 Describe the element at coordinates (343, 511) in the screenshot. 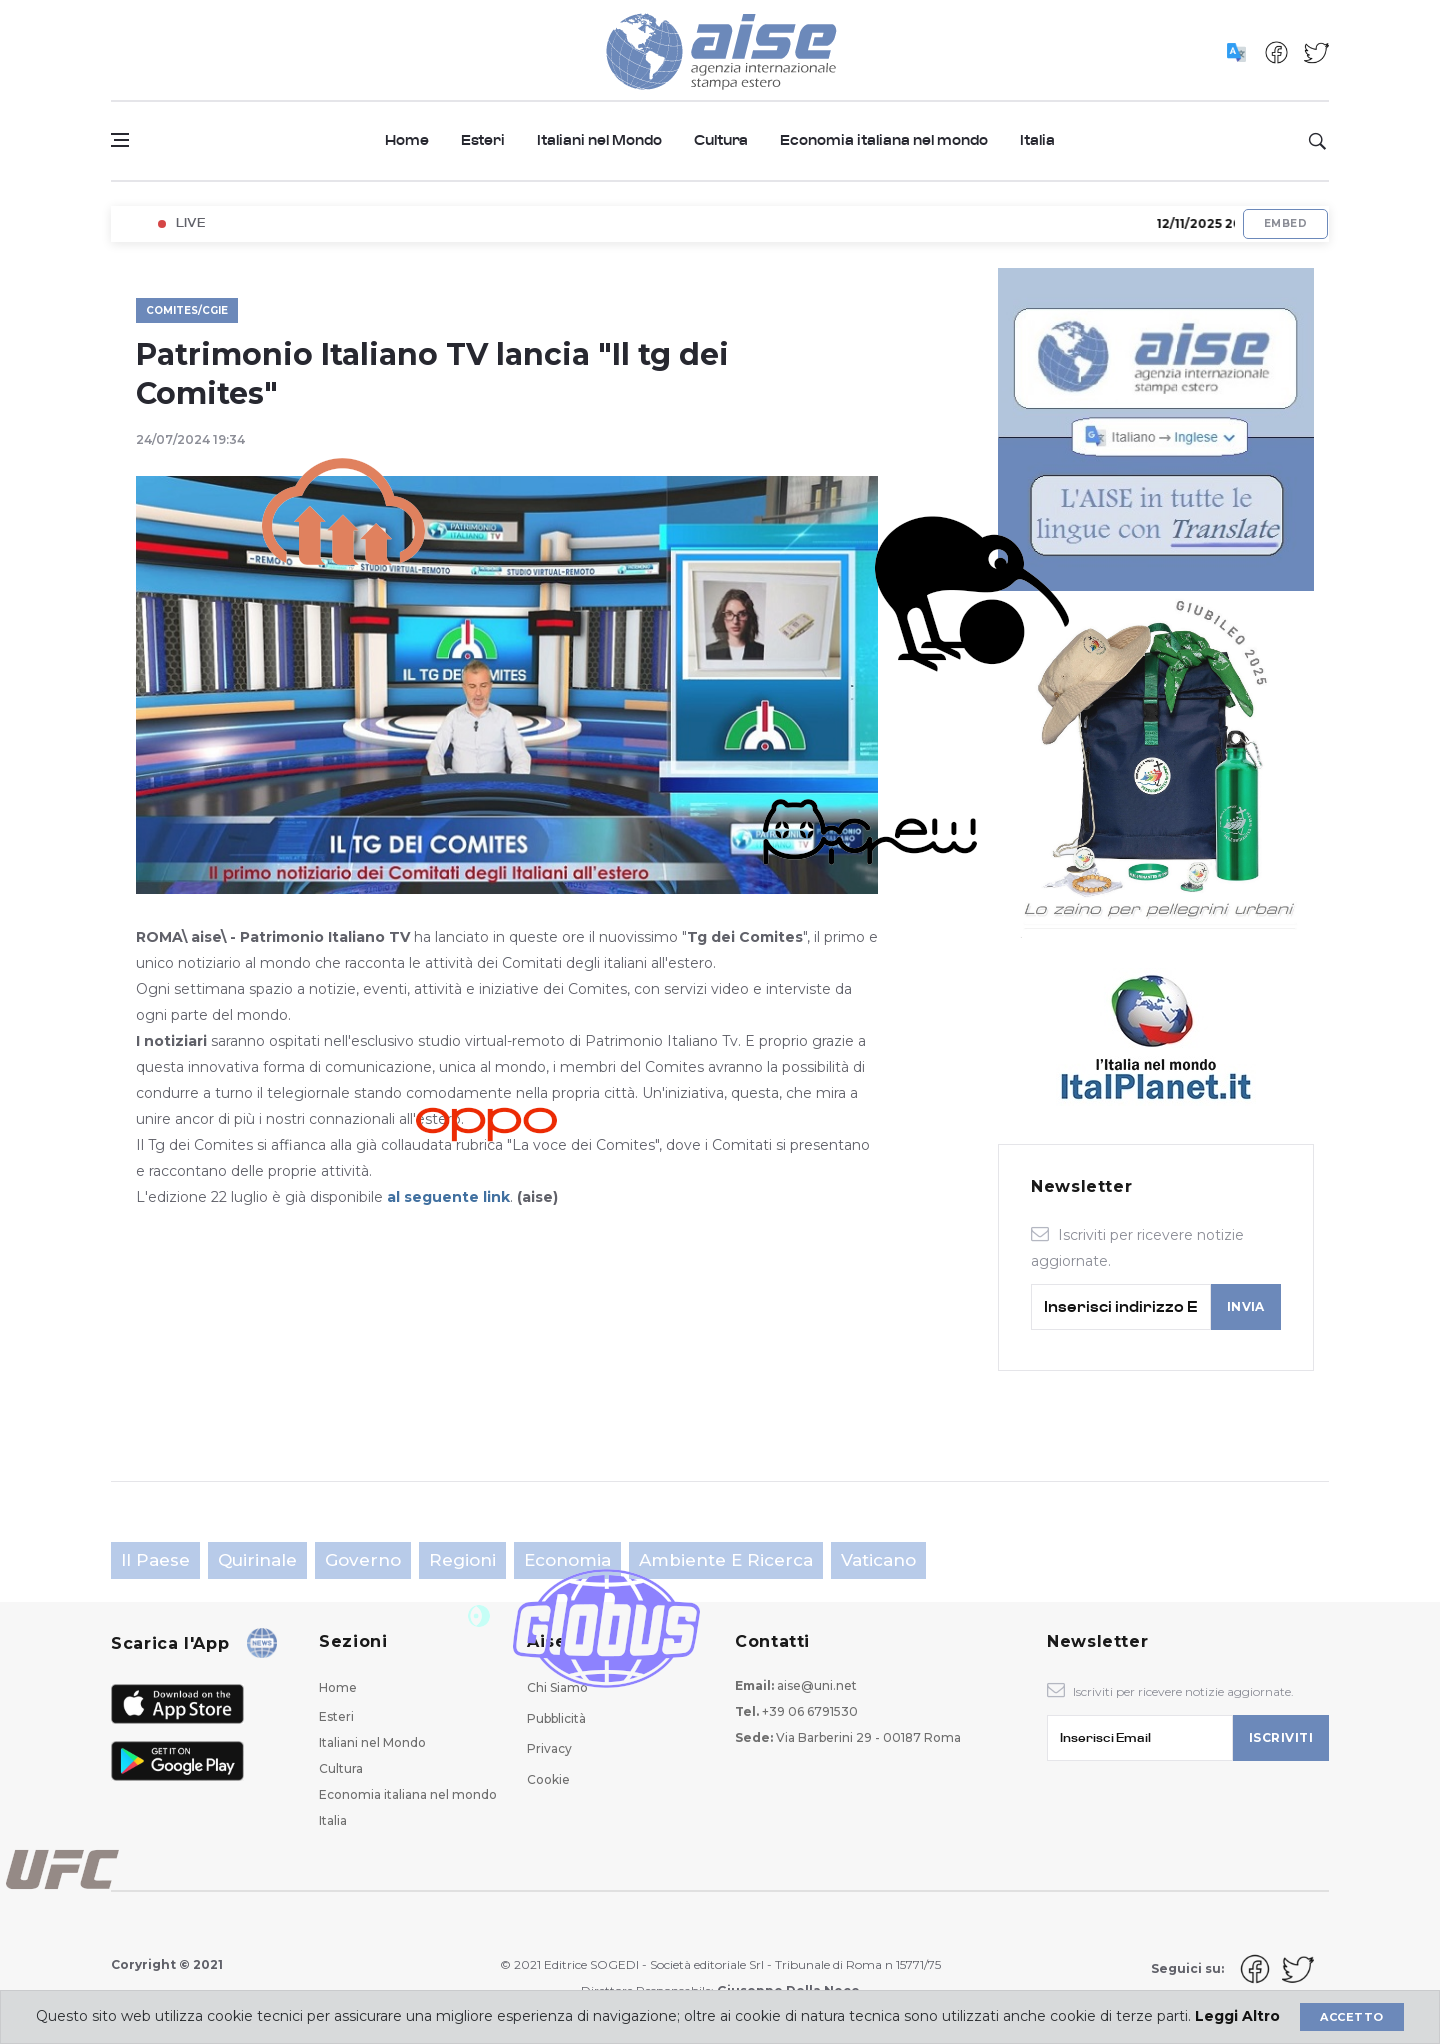

I see `cloudinary logo - cloud-based media management platform` at that location.